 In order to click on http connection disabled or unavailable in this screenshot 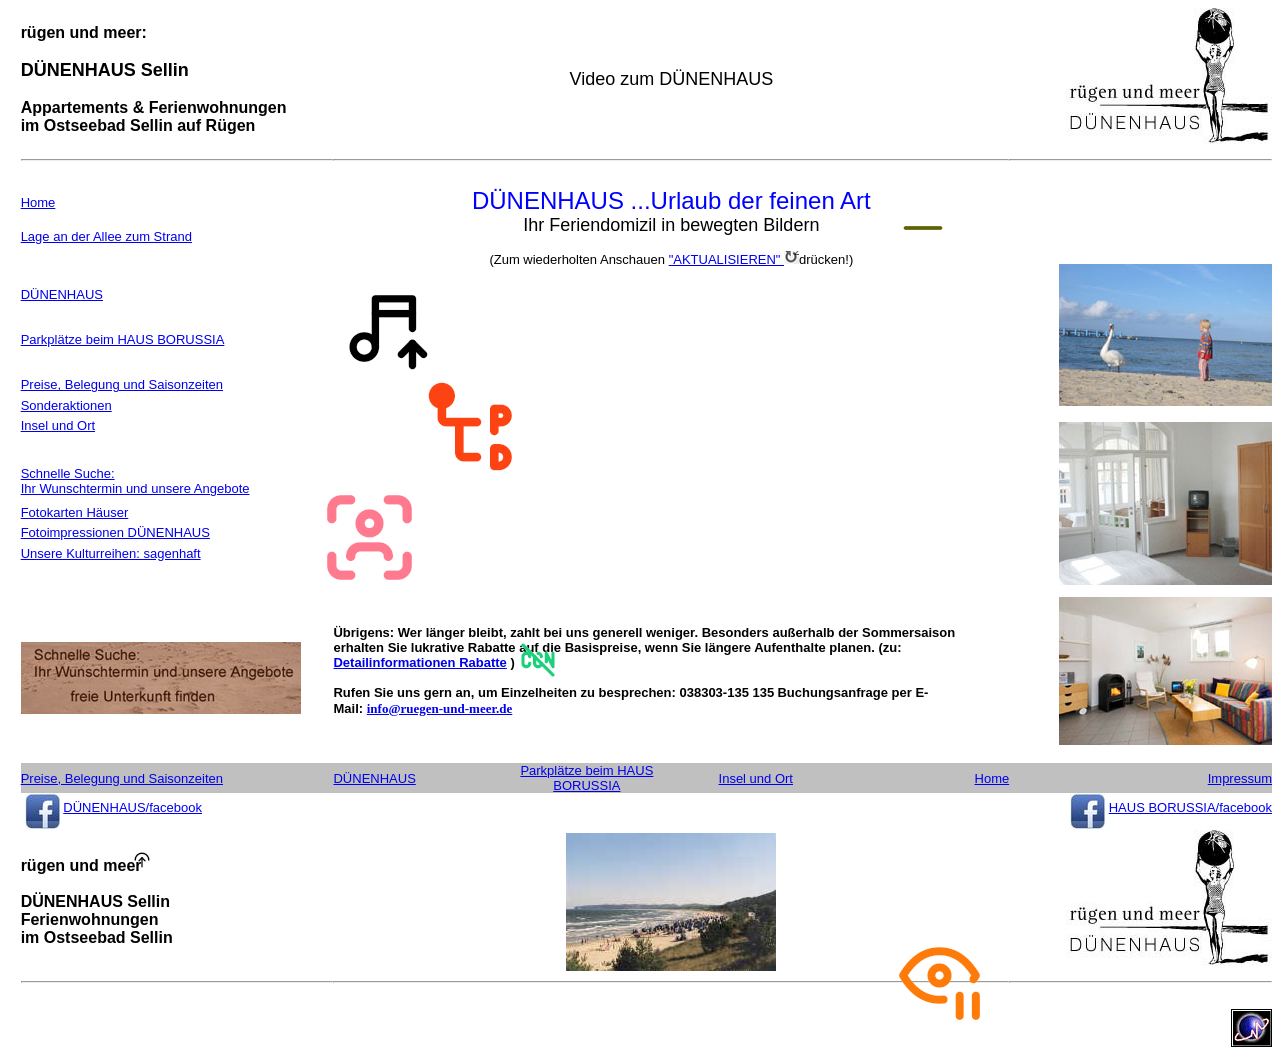, I will do `click(538, 660)`.